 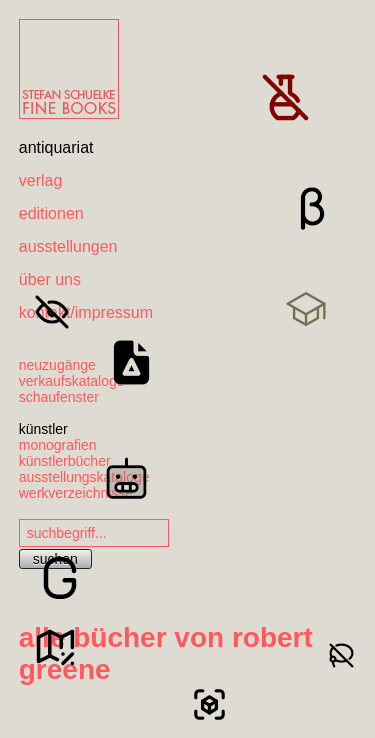 I want to click on represents the letter G in text or typography tools, so click(x=60, y=578).